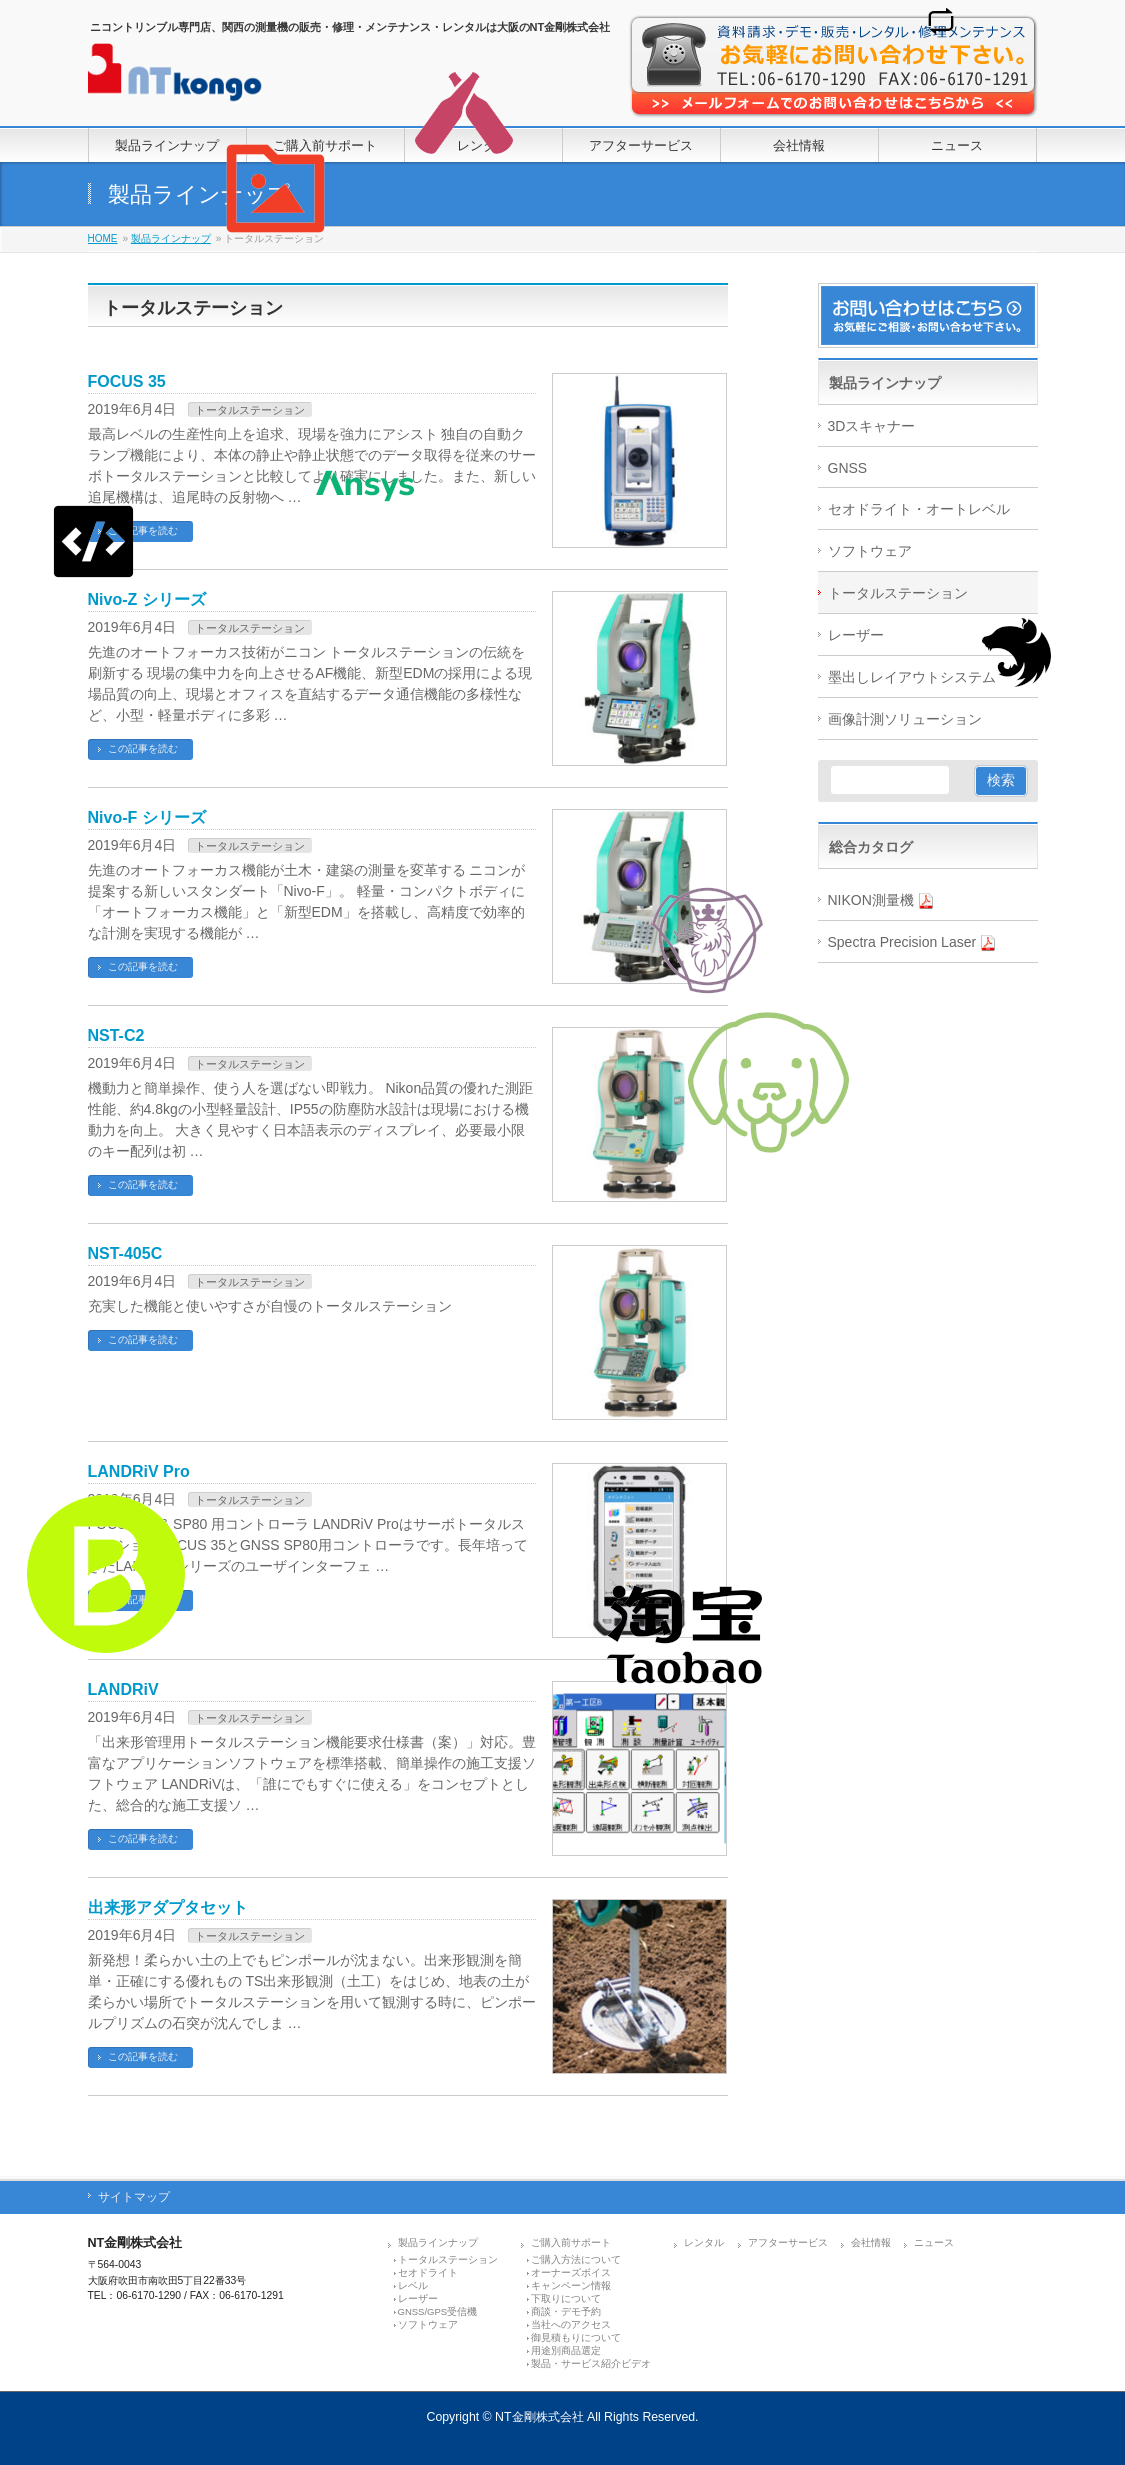  Describe the element at coordinates (684, 1634) in the screenshot. I see `open the Taobao shopping app` at that location.